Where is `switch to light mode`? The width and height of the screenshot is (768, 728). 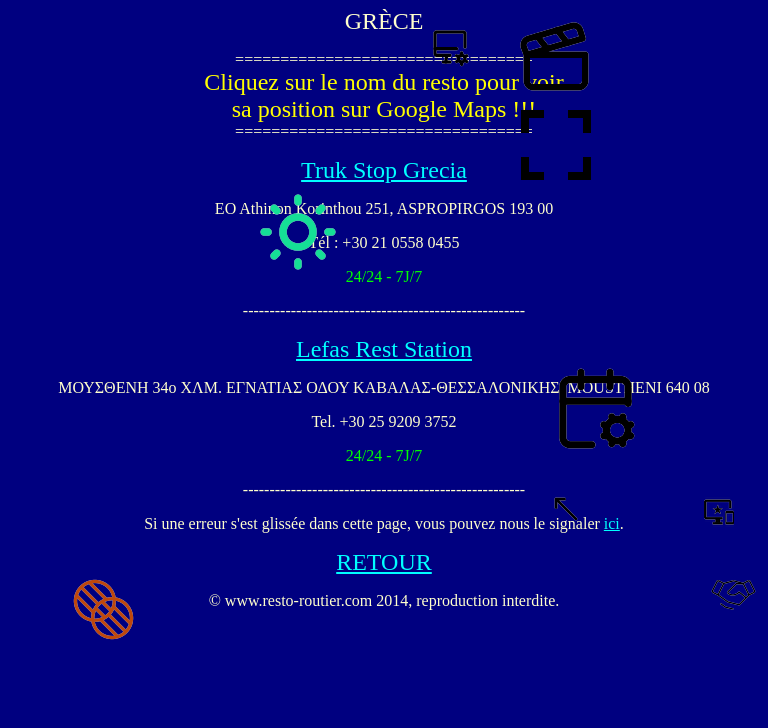 switch to light mode is located at coordinates (298, 232).